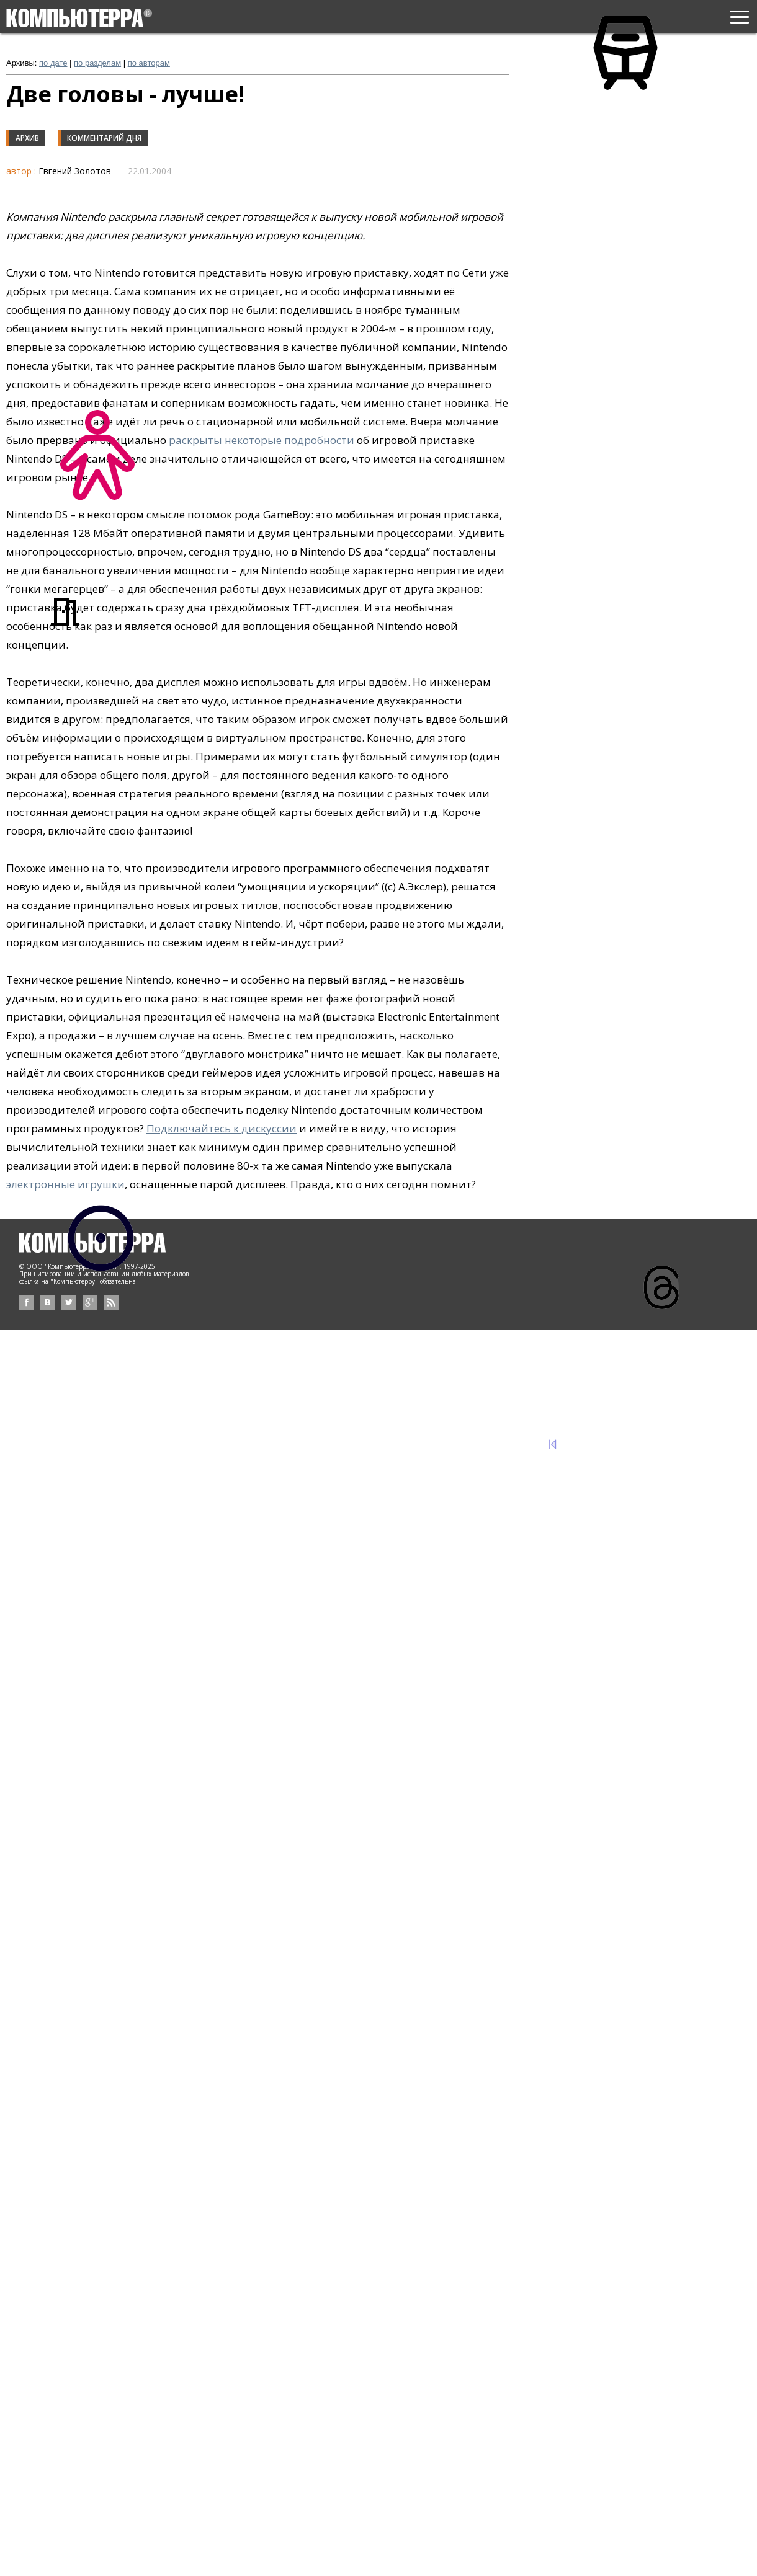  Describe the element at coordinates (625, 50) in the screenshot. I see `access regional train schedules` at that location.